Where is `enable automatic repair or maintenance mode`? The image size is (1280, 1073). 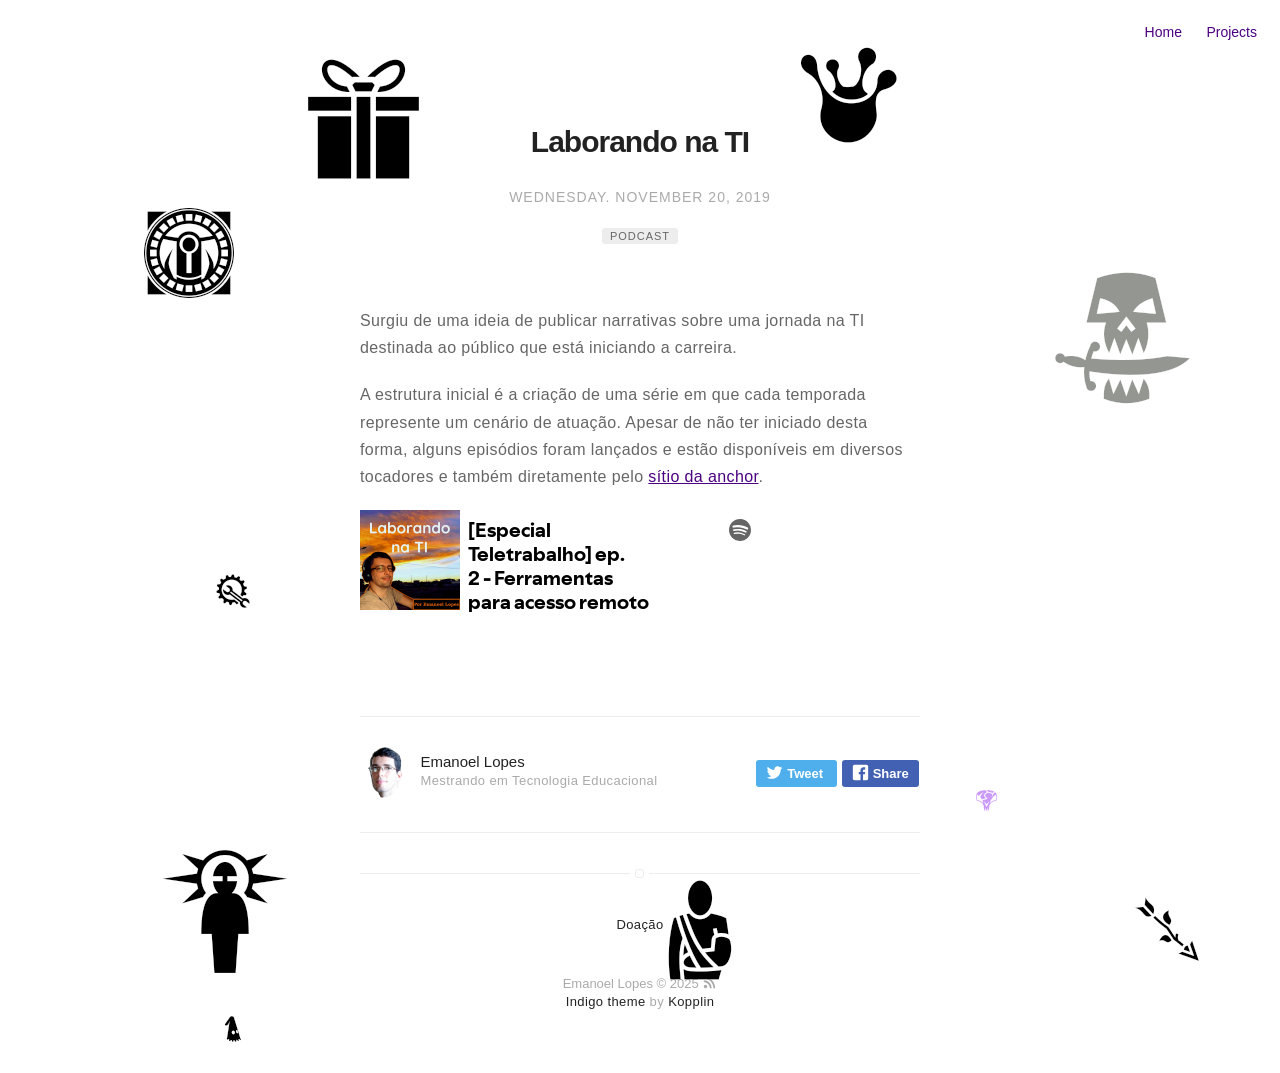 enable automatic repair or maintenance mode is located at coordinates (233, 591).